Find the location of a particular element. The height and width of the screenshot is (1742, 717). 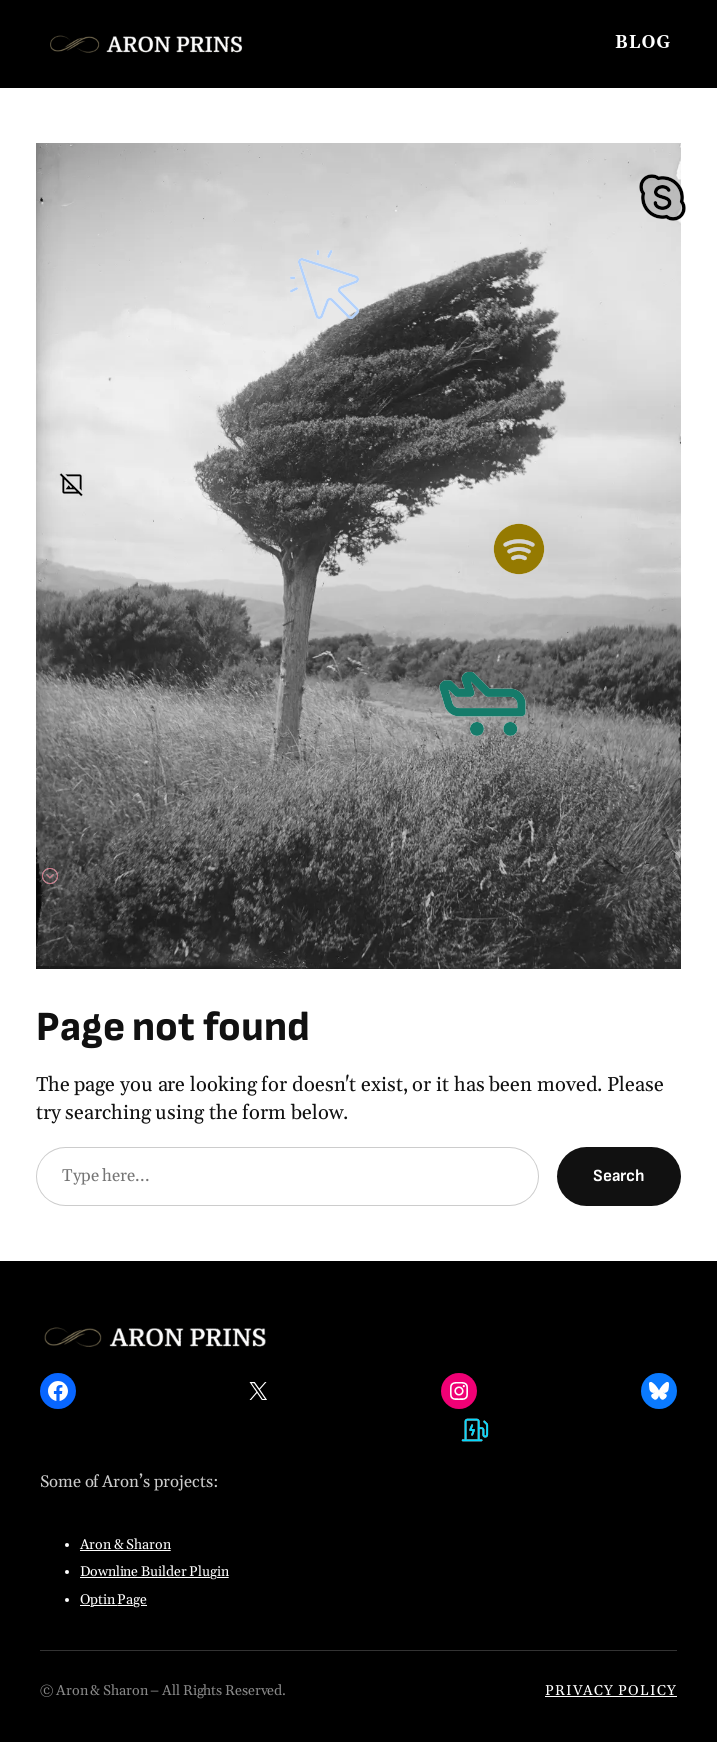

indicates flight is taxiing or on the ground is located at coordinates (482, 702).